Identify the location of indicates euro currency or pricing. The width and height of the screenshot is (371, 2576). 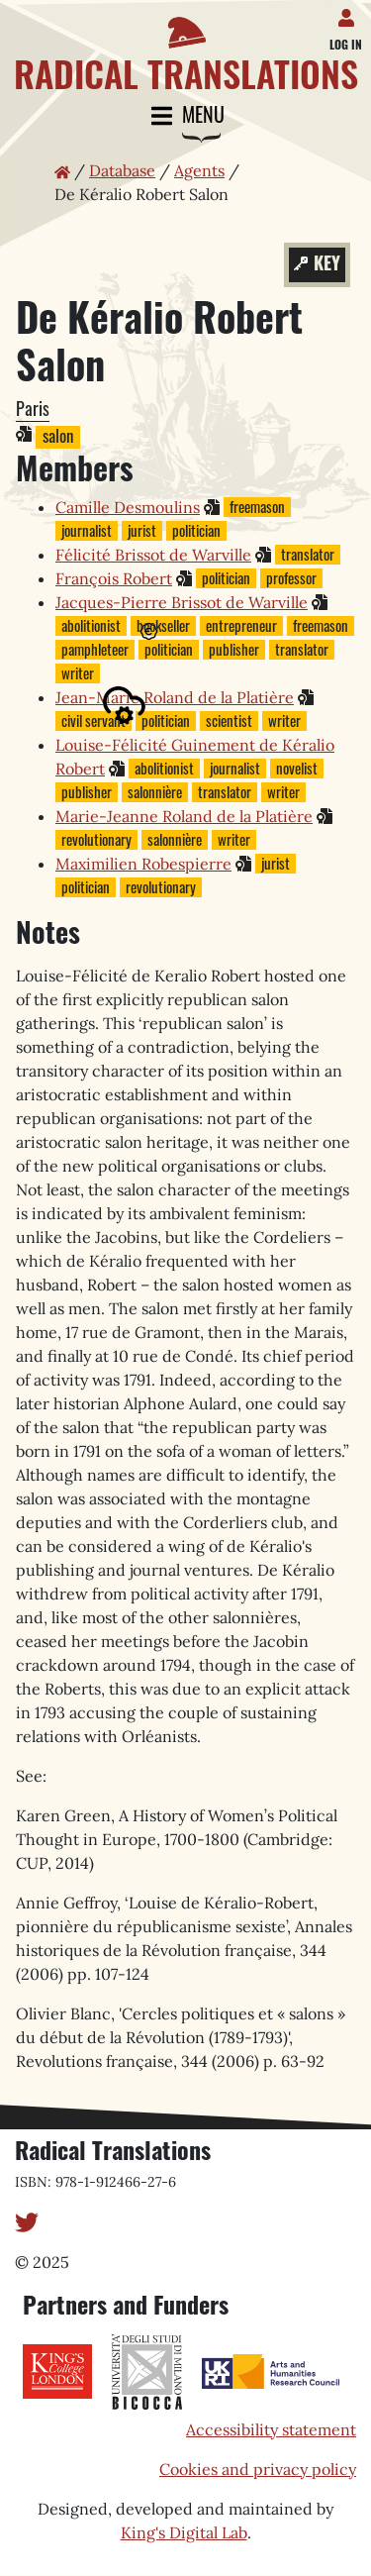
(148, 631).